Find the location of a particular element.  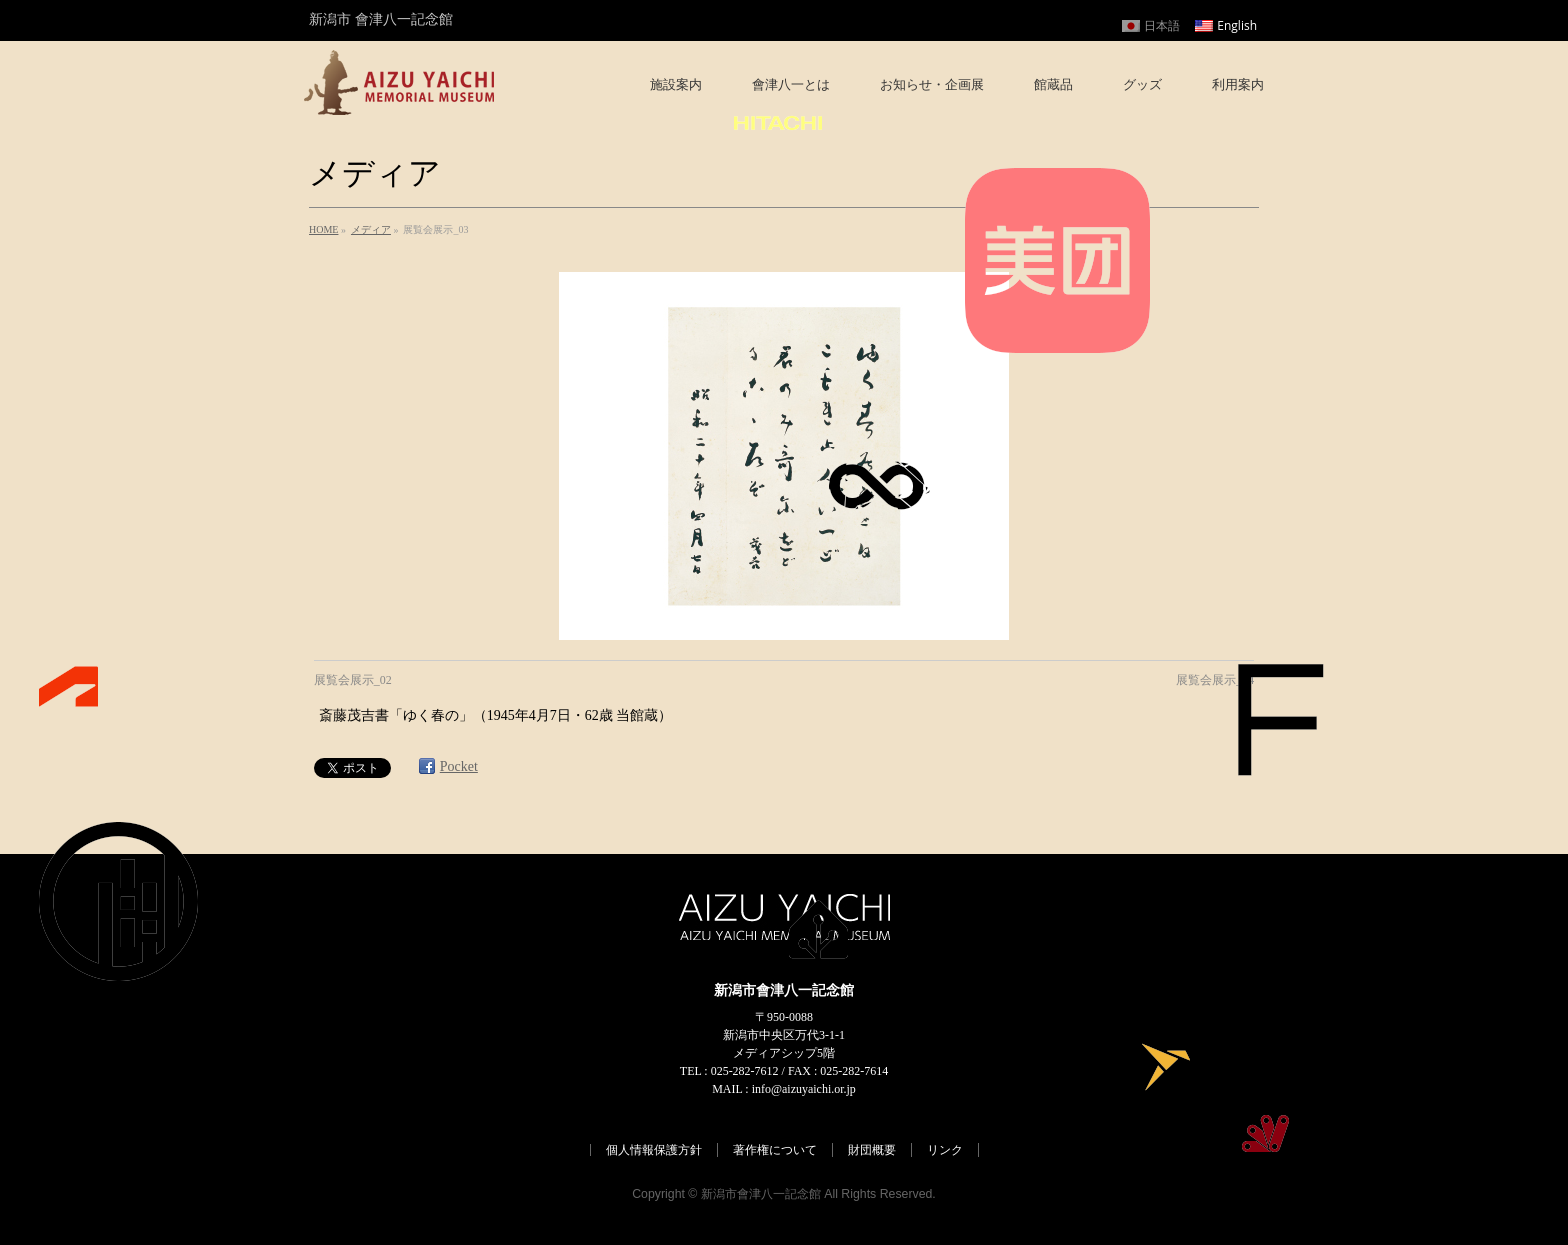

open snapcraft app store is located at coordinates (1166, 1067).